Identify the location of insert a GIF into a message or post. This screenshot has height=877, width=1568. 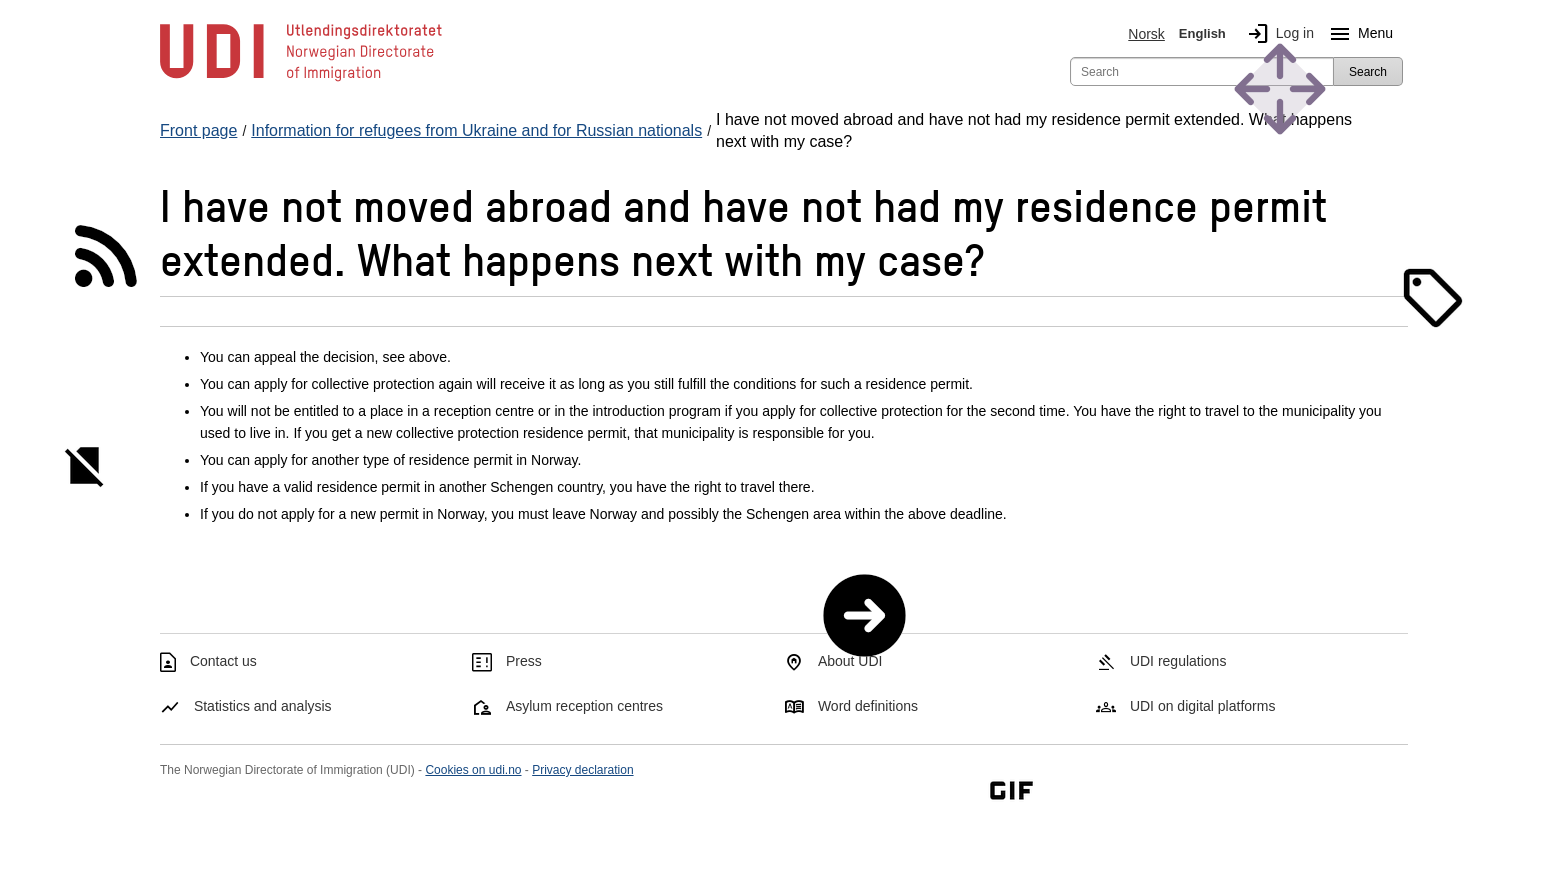
(1011, 790).